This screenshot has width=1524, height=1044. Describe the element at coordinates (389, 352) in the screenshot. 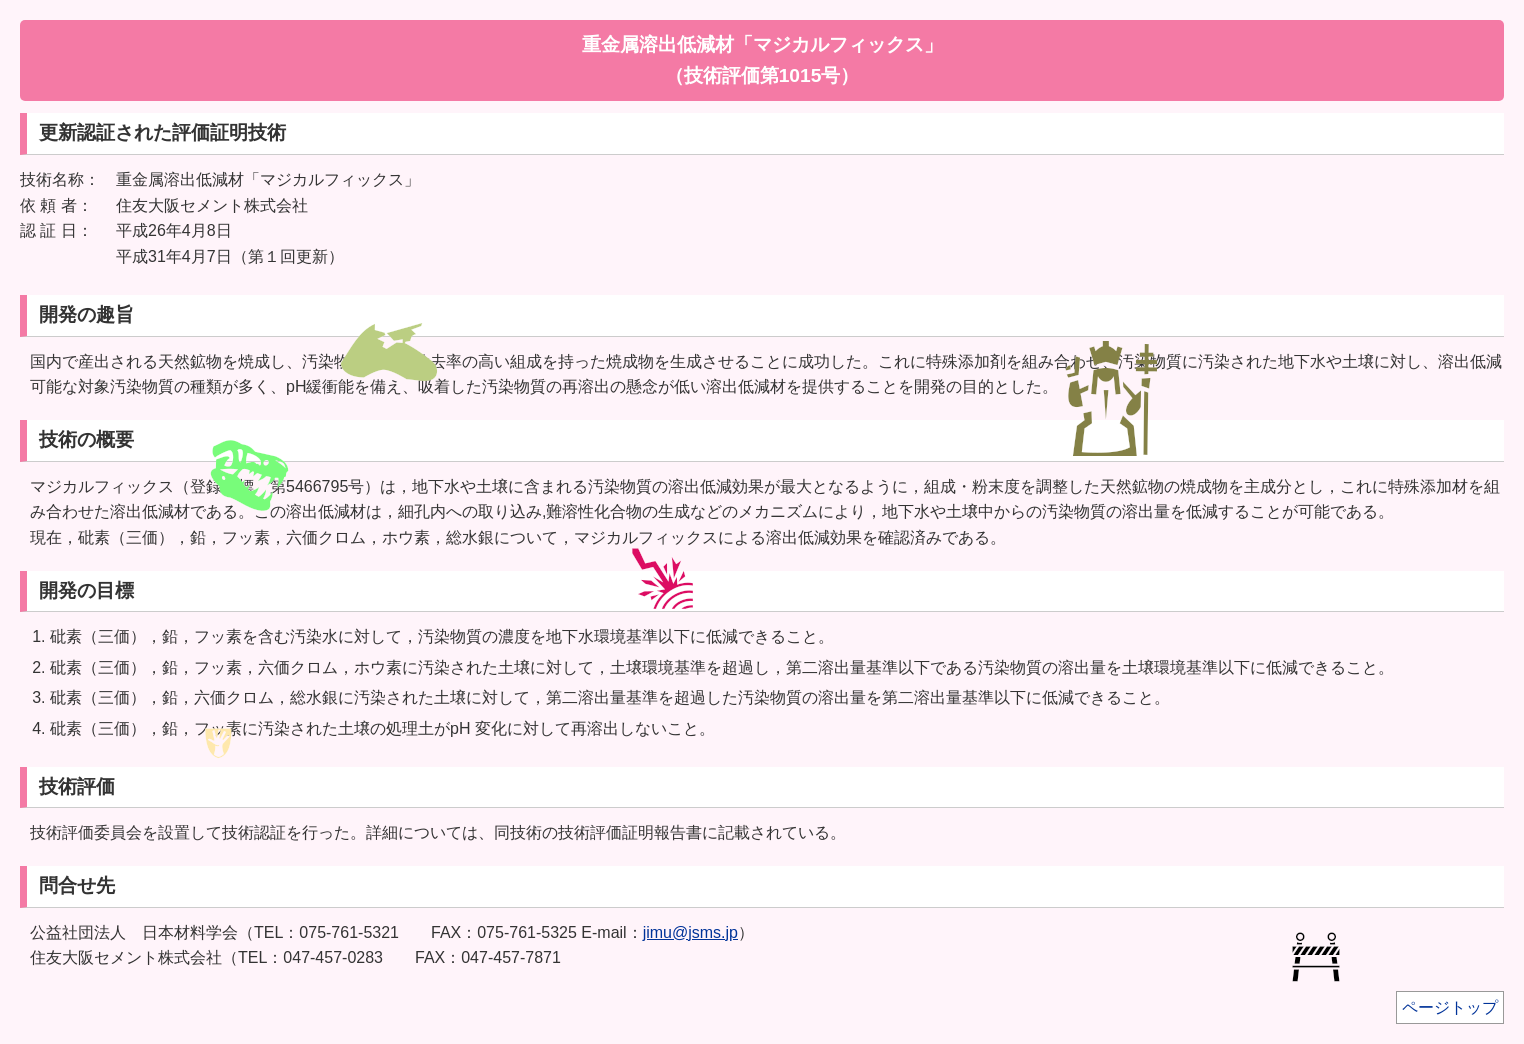

I see `view black sea region on map` at that location.